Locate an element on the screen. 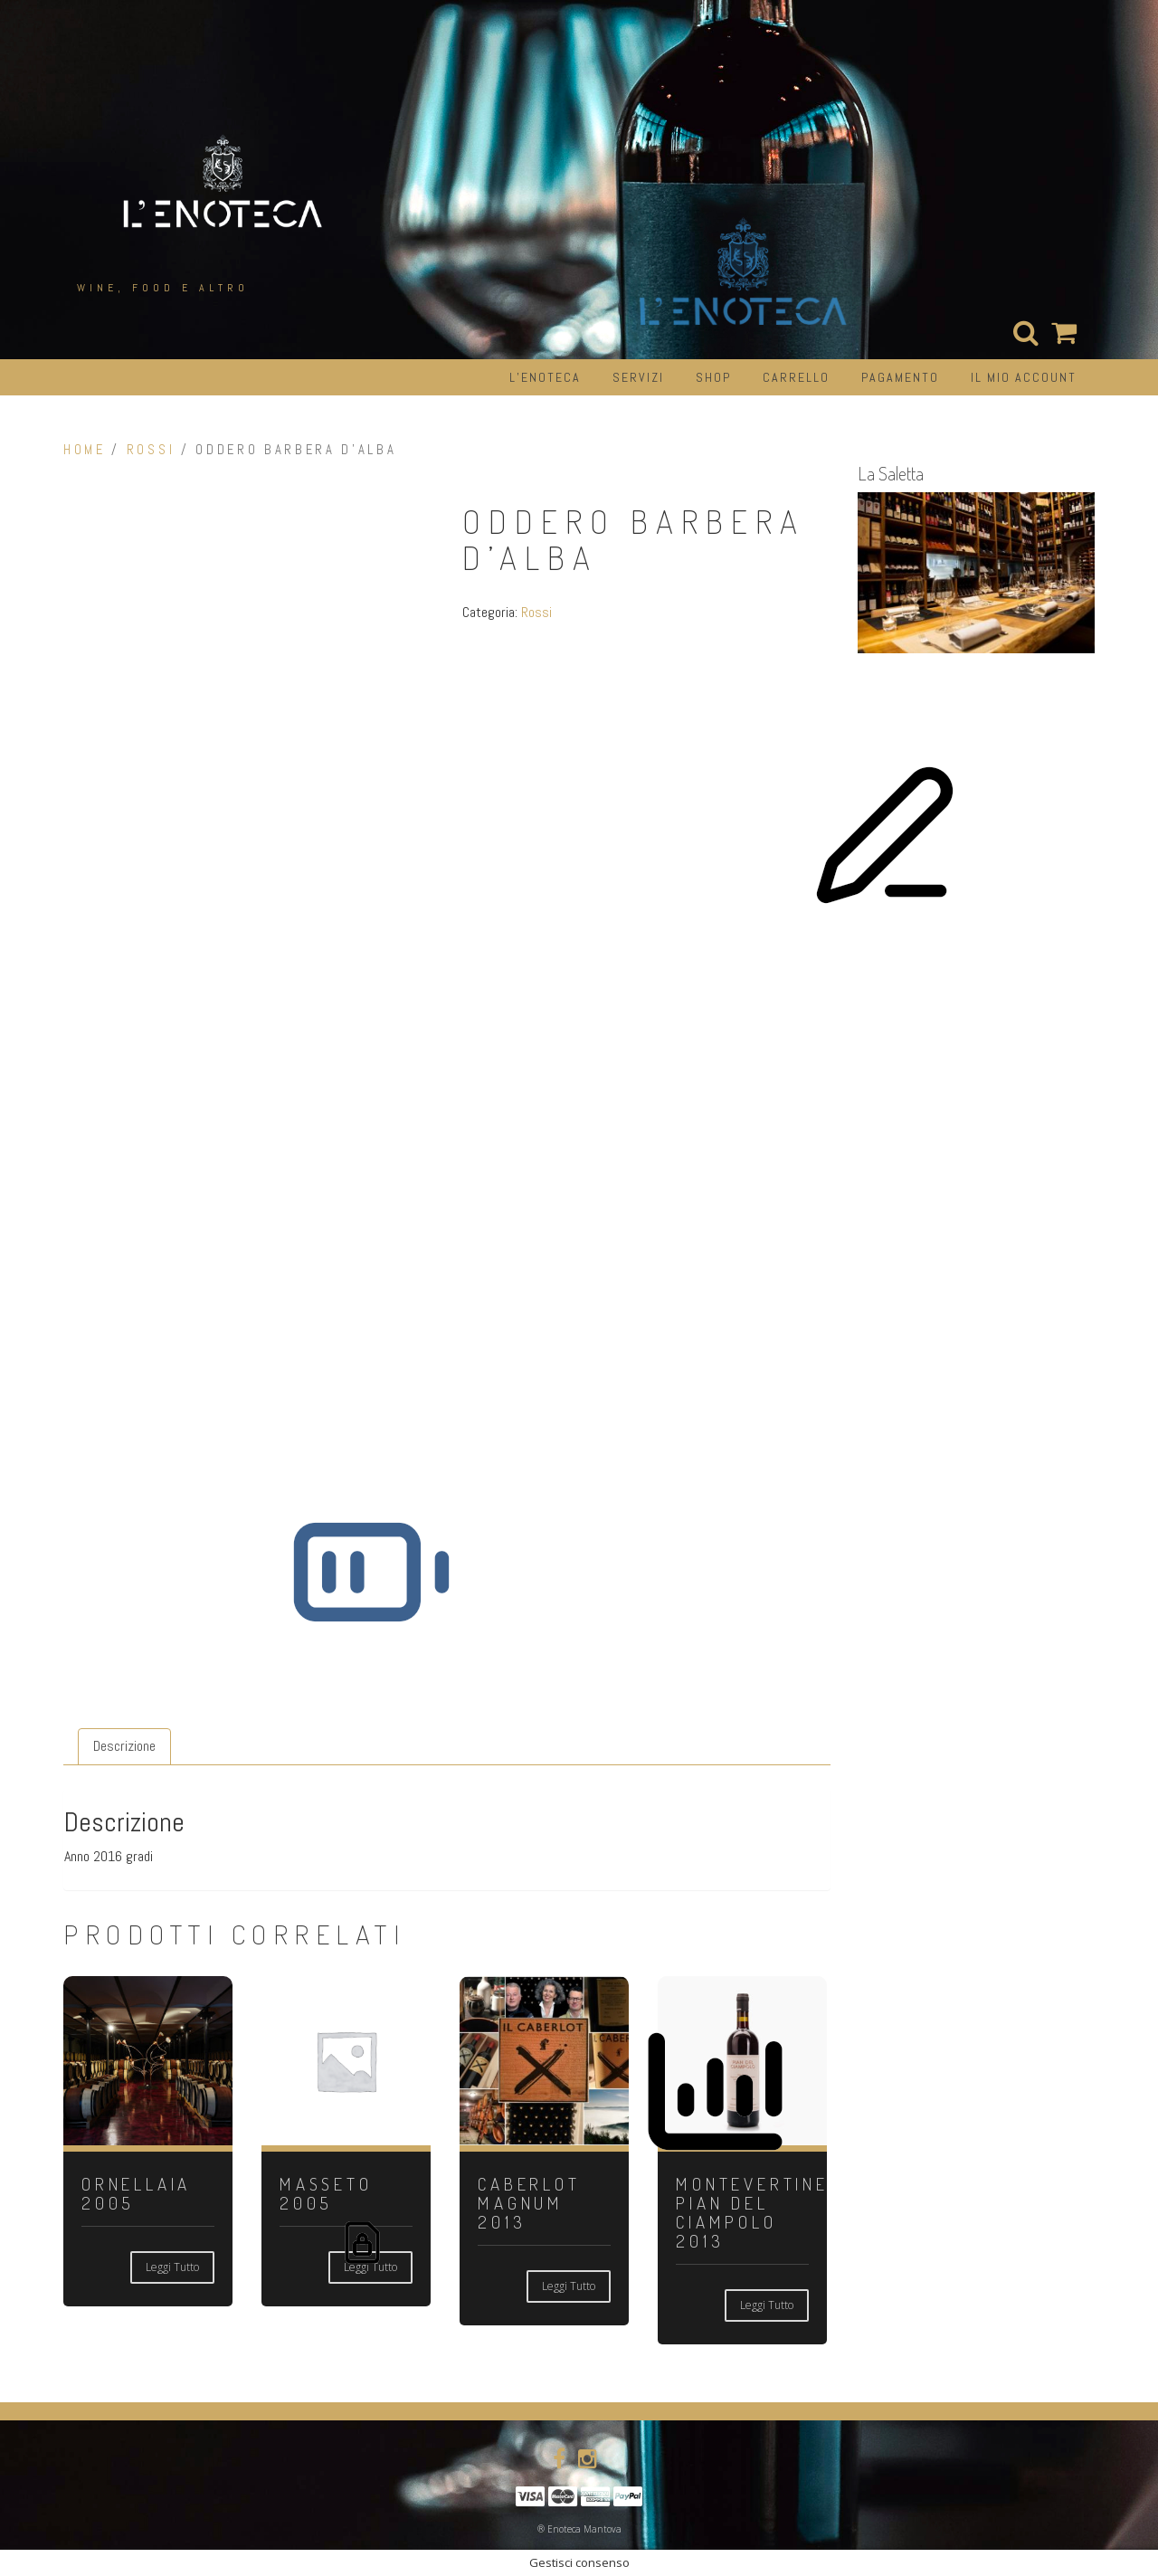  indicates a protected or encrypted file is located at coordinates (362, 2242).